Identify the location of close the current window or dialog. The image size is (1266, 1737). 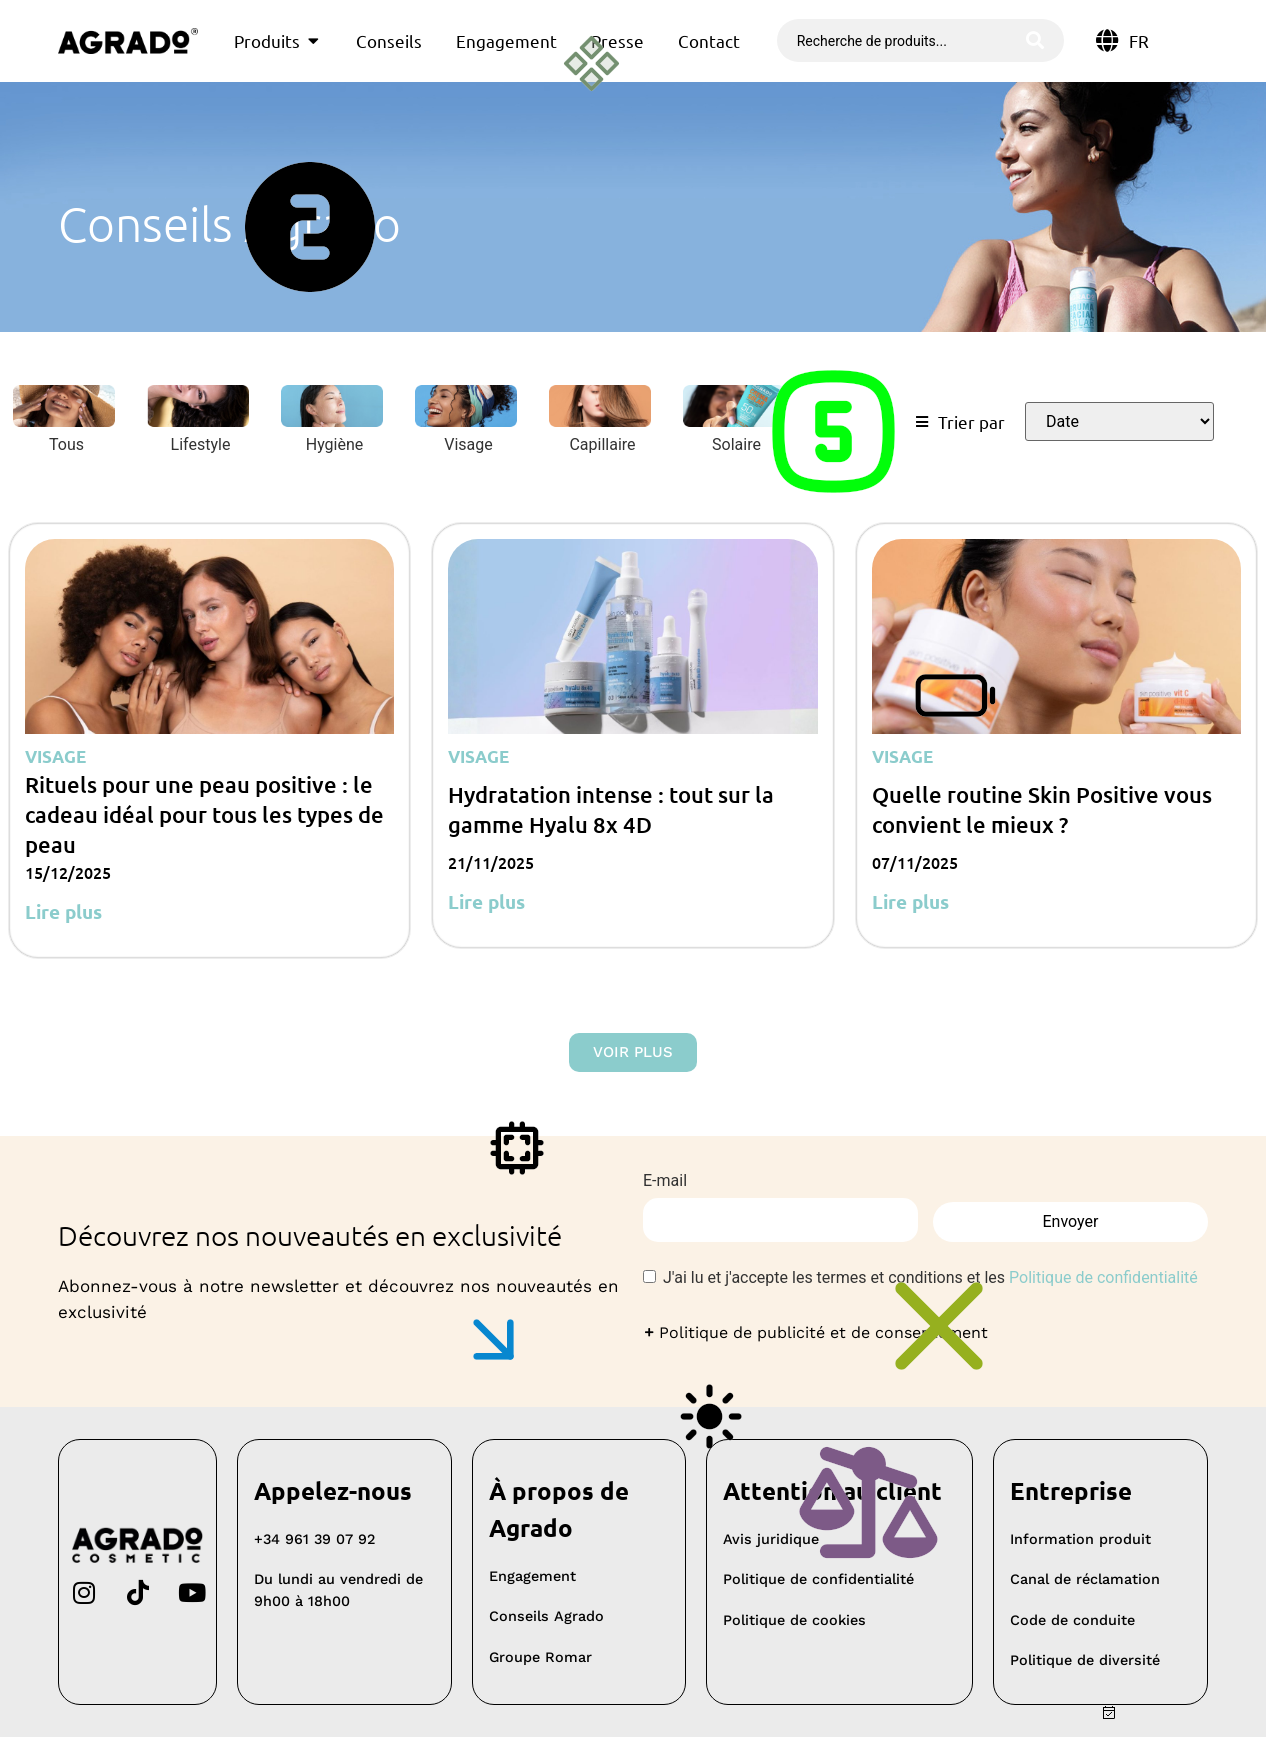
(939, 1326).